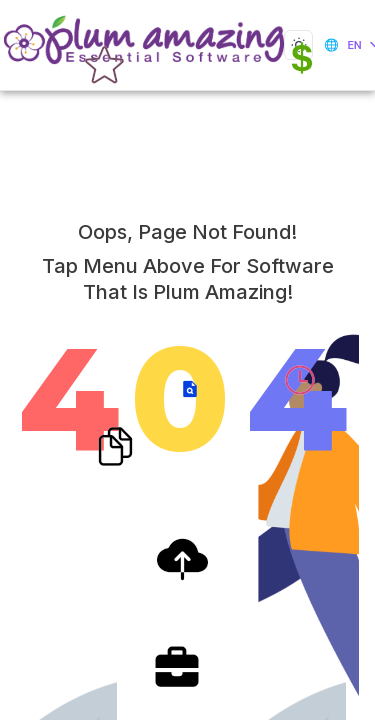  Describe the element at coordinates (177, 668) in the screenshot. I see `access work or business-related content` at that location.